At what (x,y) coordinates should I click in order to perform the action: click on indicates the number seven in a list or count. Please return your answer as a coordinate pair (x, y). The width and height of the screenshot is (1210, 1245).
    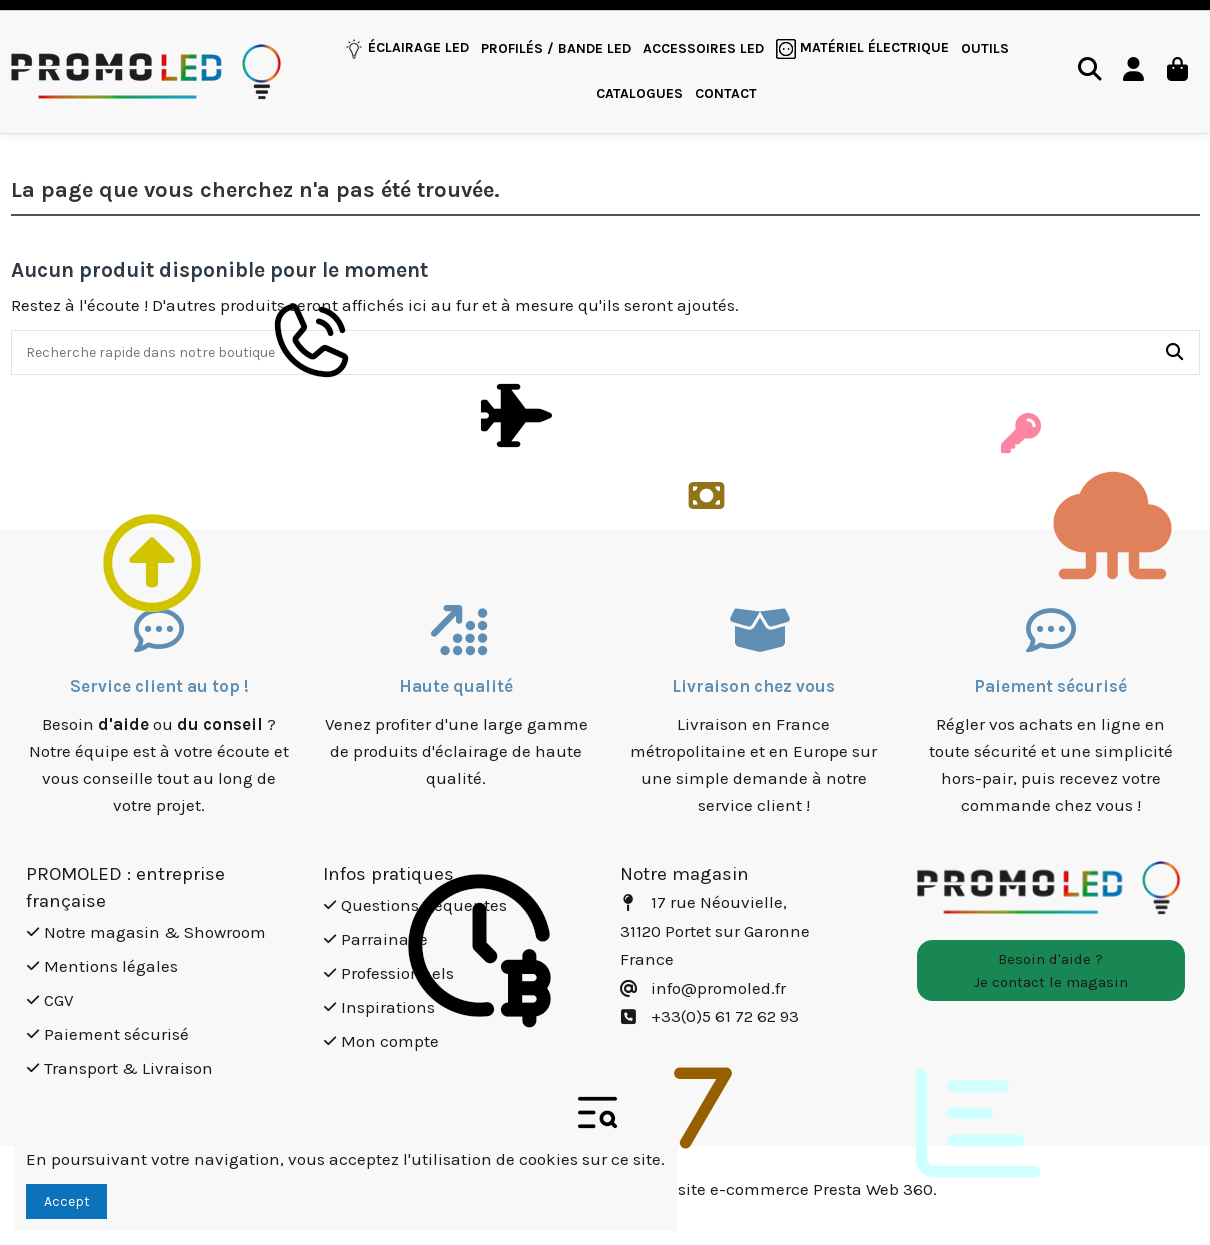
    Looking at the image, I should click on (703, 1108).